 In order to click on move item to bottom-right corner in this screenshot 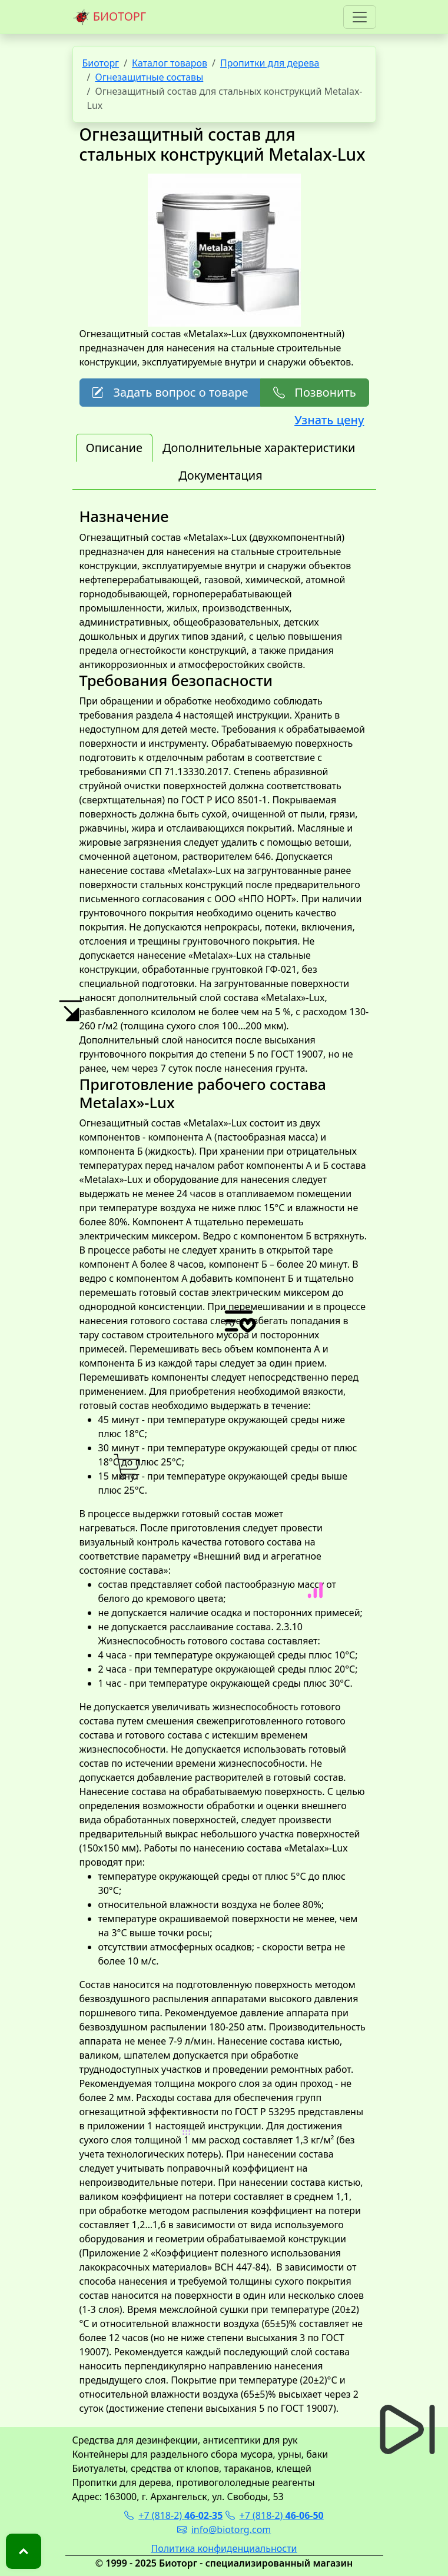, I will do `click(71, 1012)`.